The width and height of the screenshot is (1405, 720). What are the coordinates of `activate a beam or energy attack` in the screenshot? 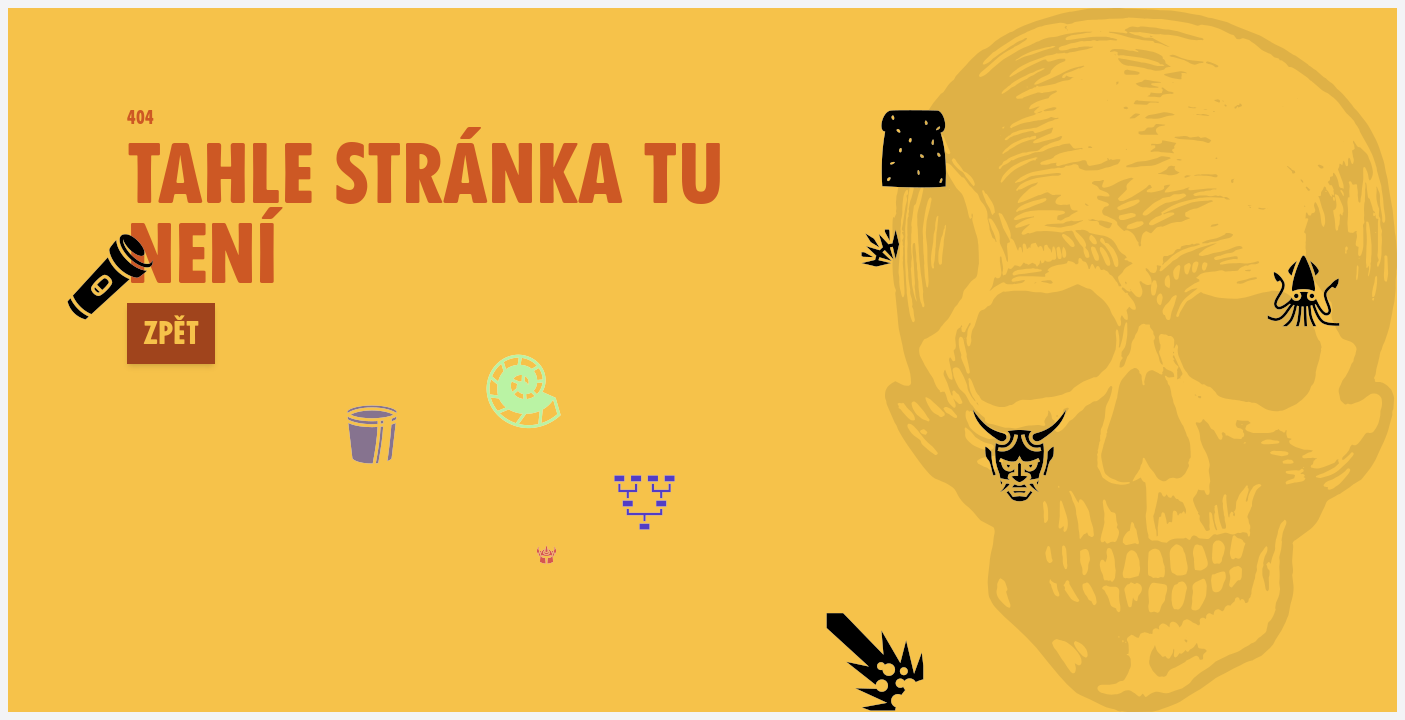 It's located at (875, 662).